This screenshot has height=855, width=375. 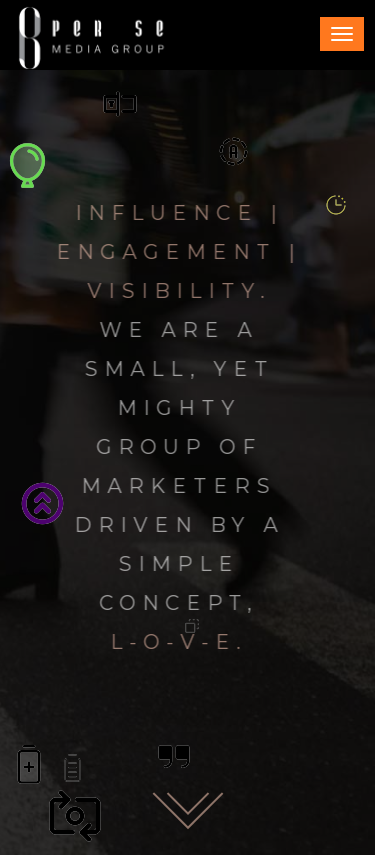 What do you see at coordinates (174, 756) in the screenshot?
I see `view or add a quote` at bounding box center [174, 756].